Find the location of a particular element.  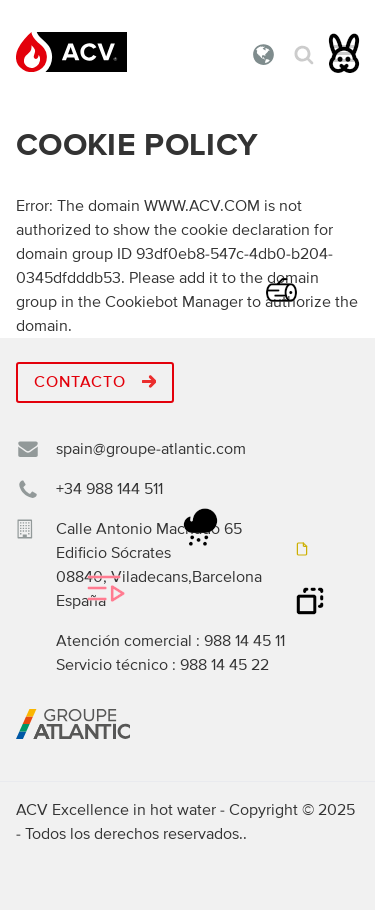

indicates snowy weather conditions is located at coordinates (200, 526).